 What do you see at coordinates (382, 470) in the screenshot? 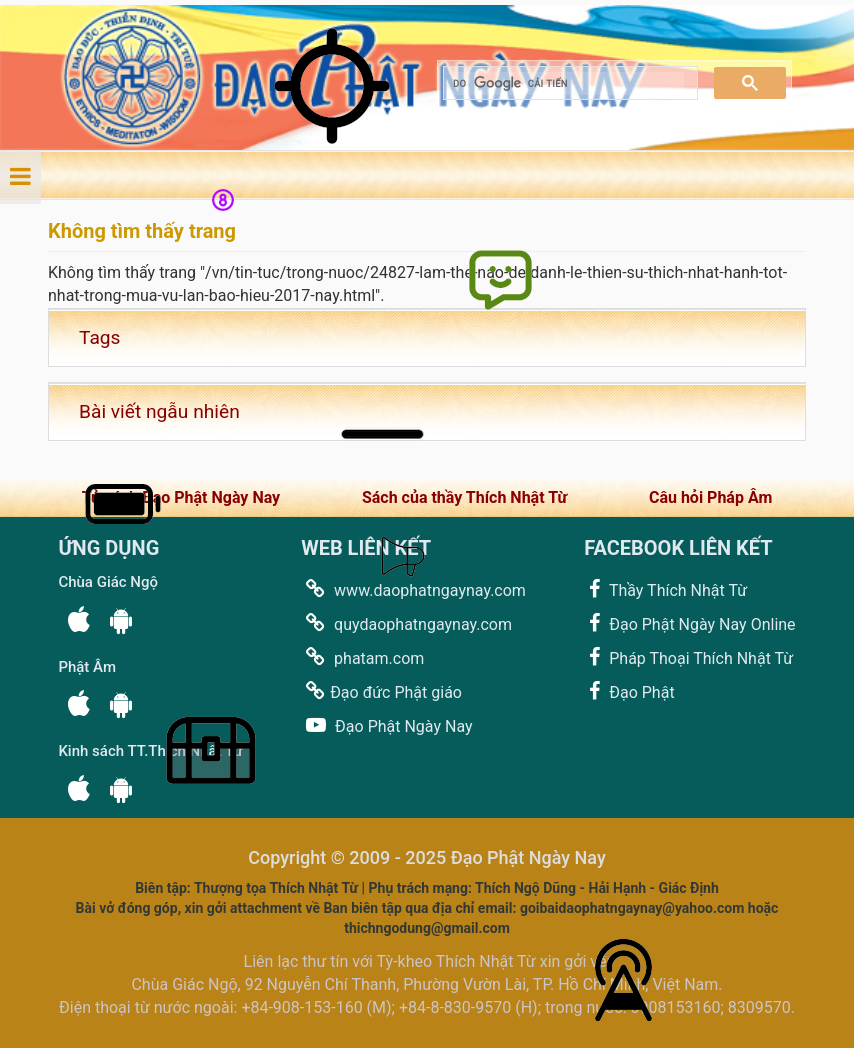
I see `maximize a window or panel` at bounding box center [382, 470].